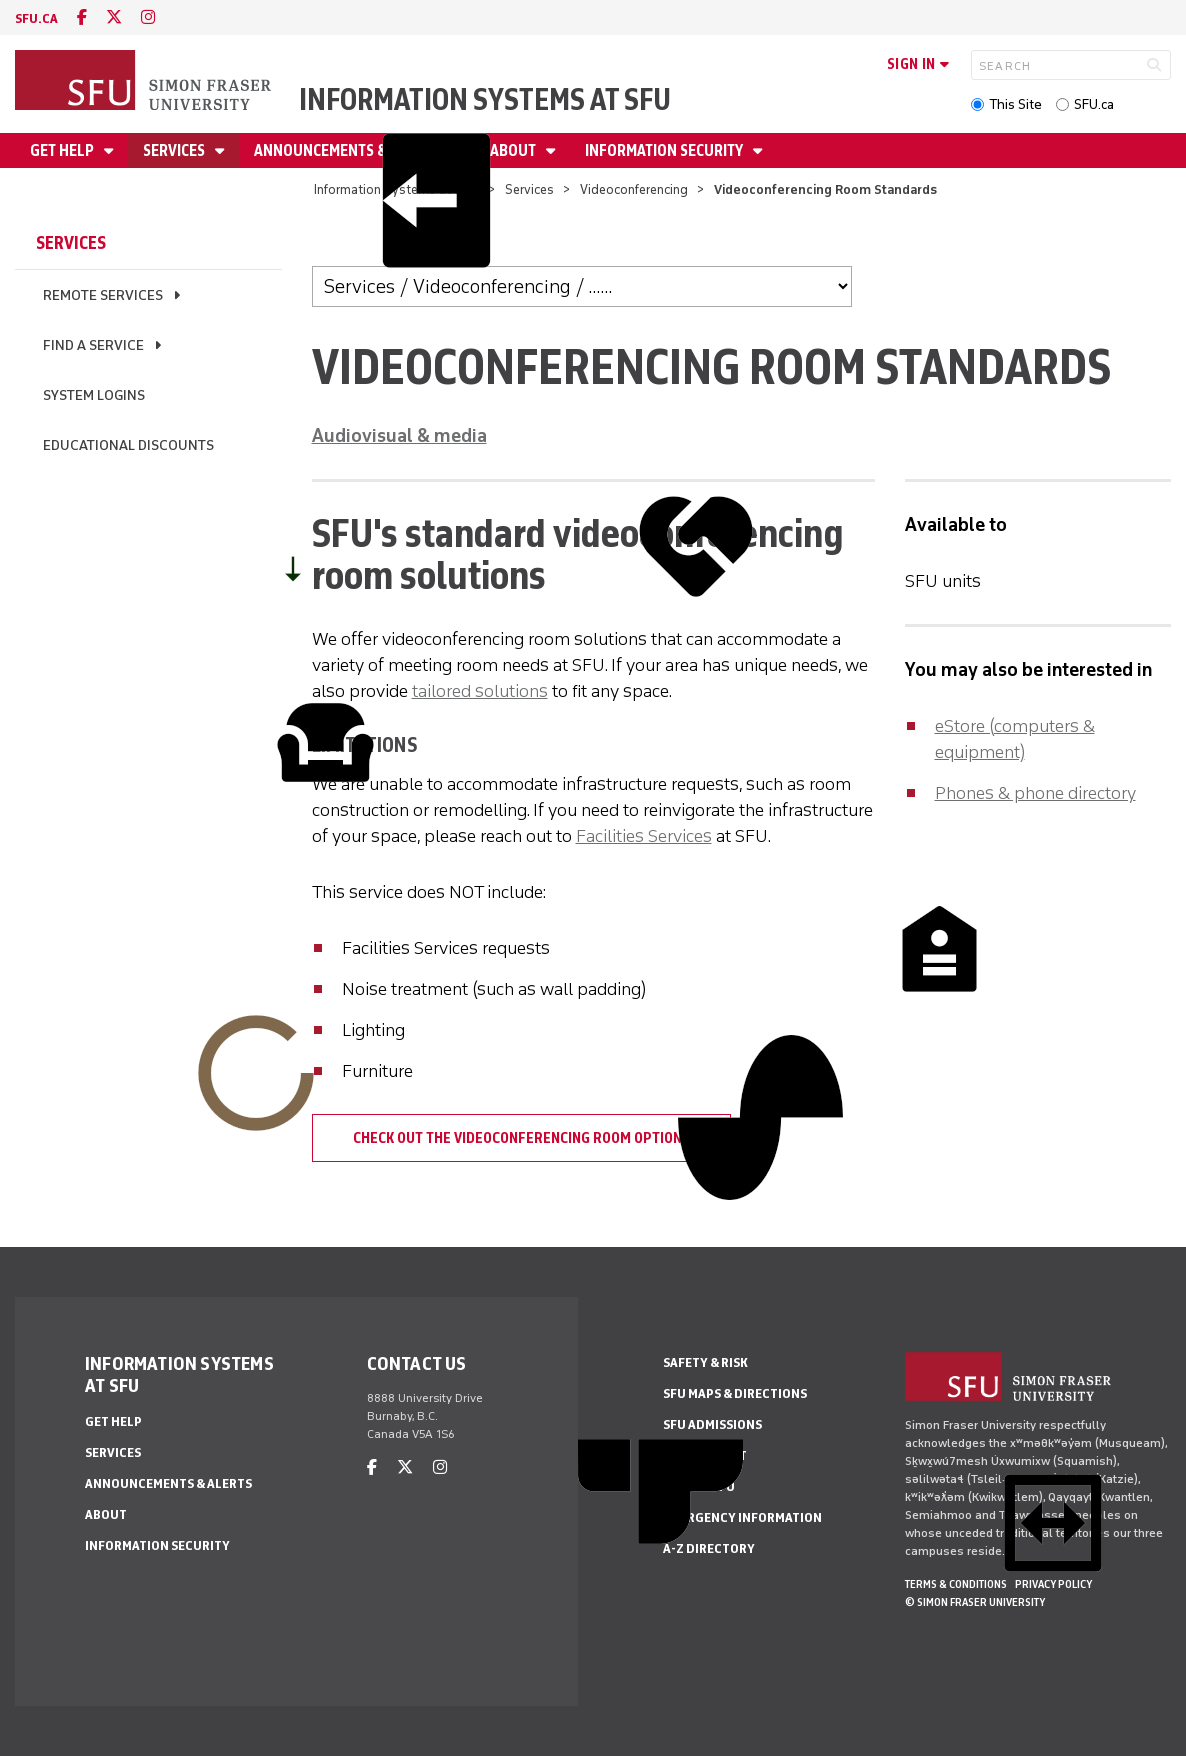 The width and height of the screenshot is (1186, 1756). I want to click on access customer service or support, so click(696, 546).